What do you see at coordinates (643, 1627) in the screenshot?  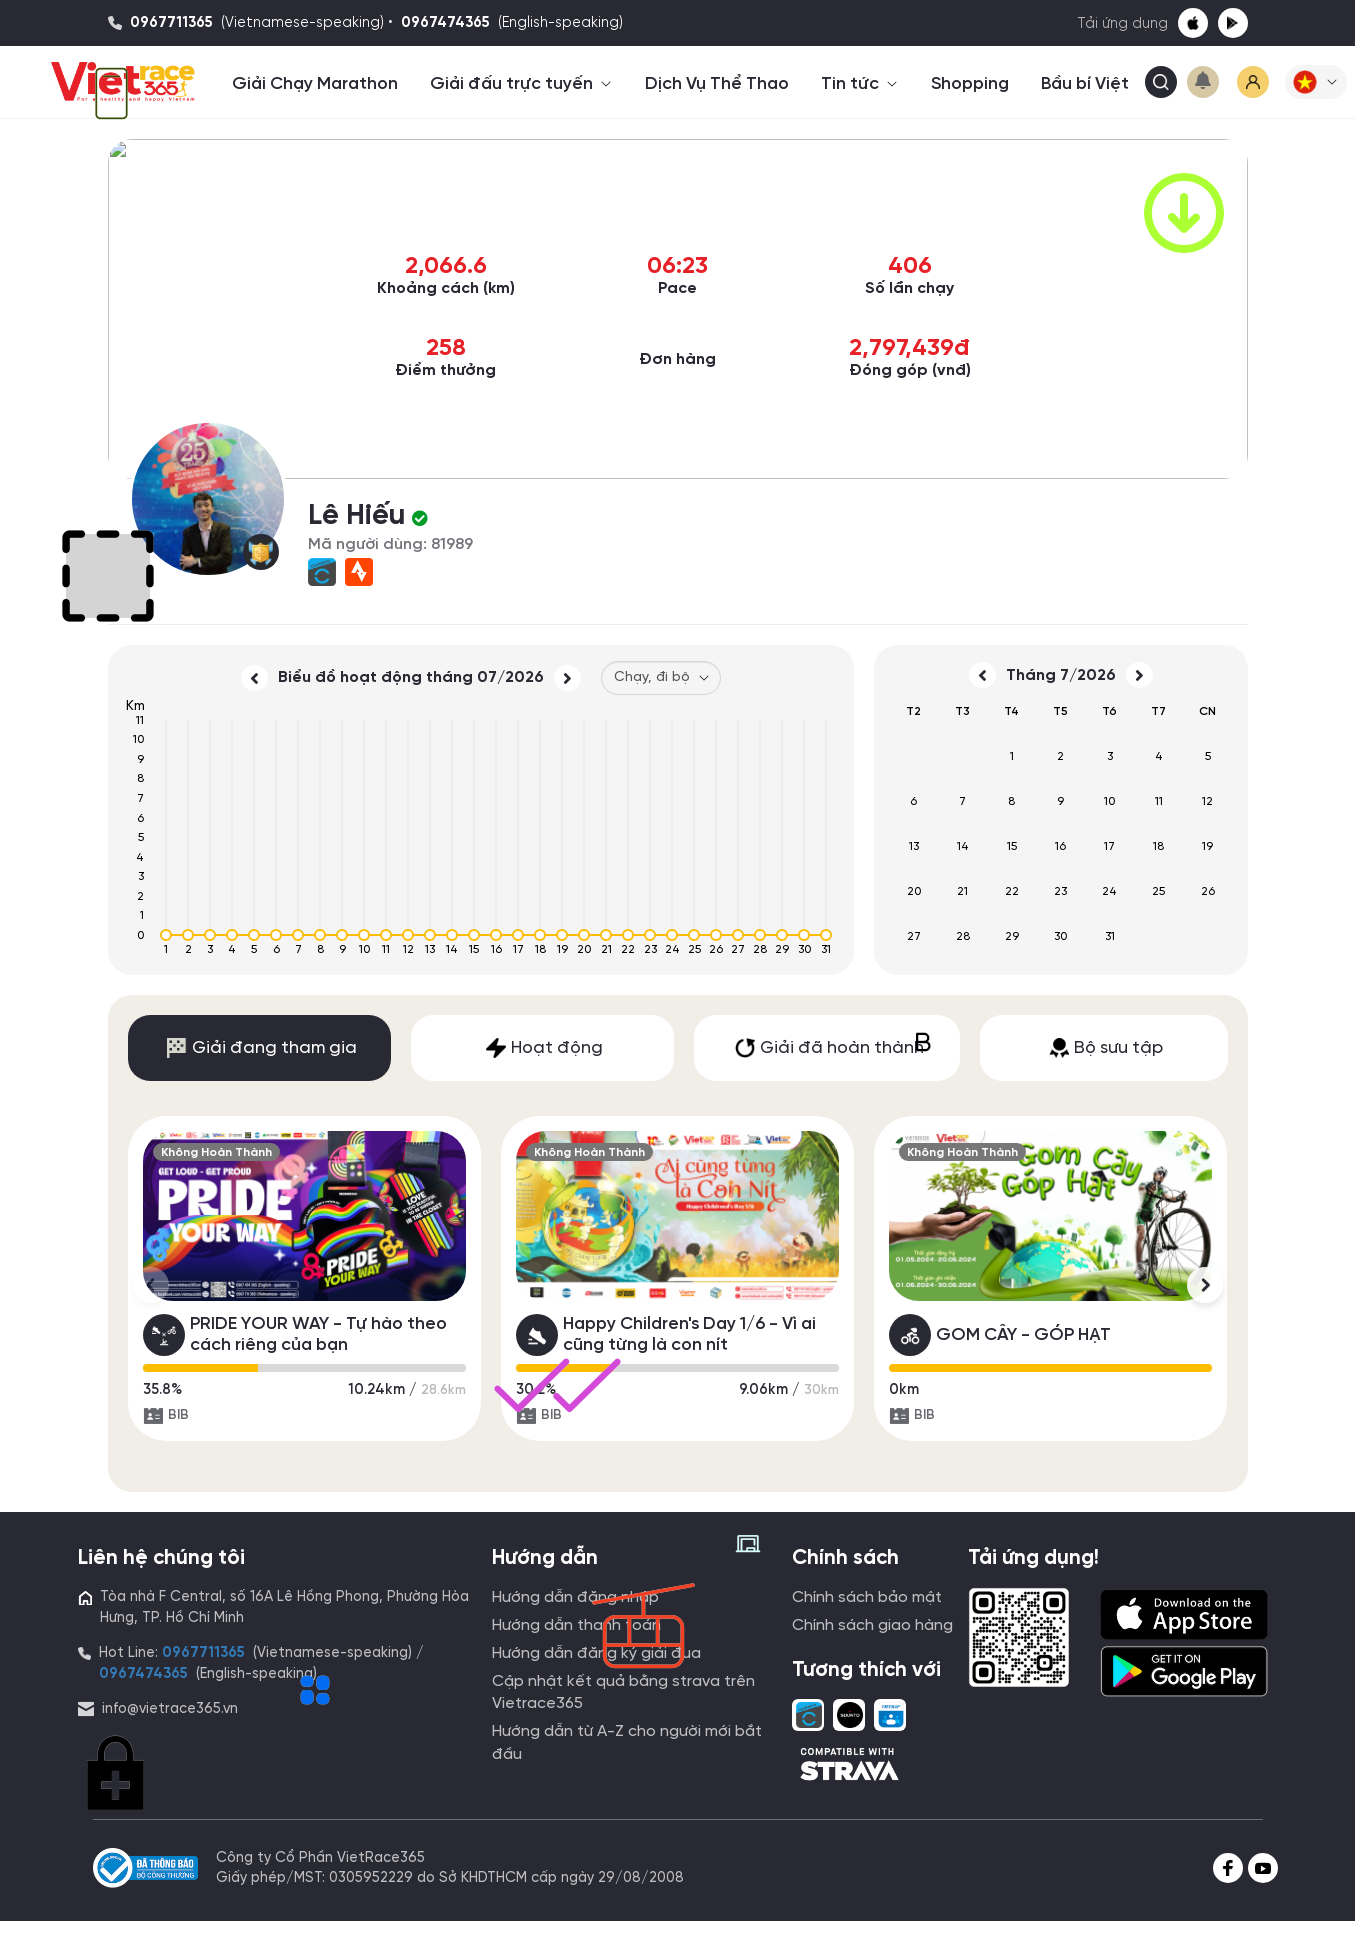 I see `access cable car or gondola transit options` at bounding box center [643, 1627].